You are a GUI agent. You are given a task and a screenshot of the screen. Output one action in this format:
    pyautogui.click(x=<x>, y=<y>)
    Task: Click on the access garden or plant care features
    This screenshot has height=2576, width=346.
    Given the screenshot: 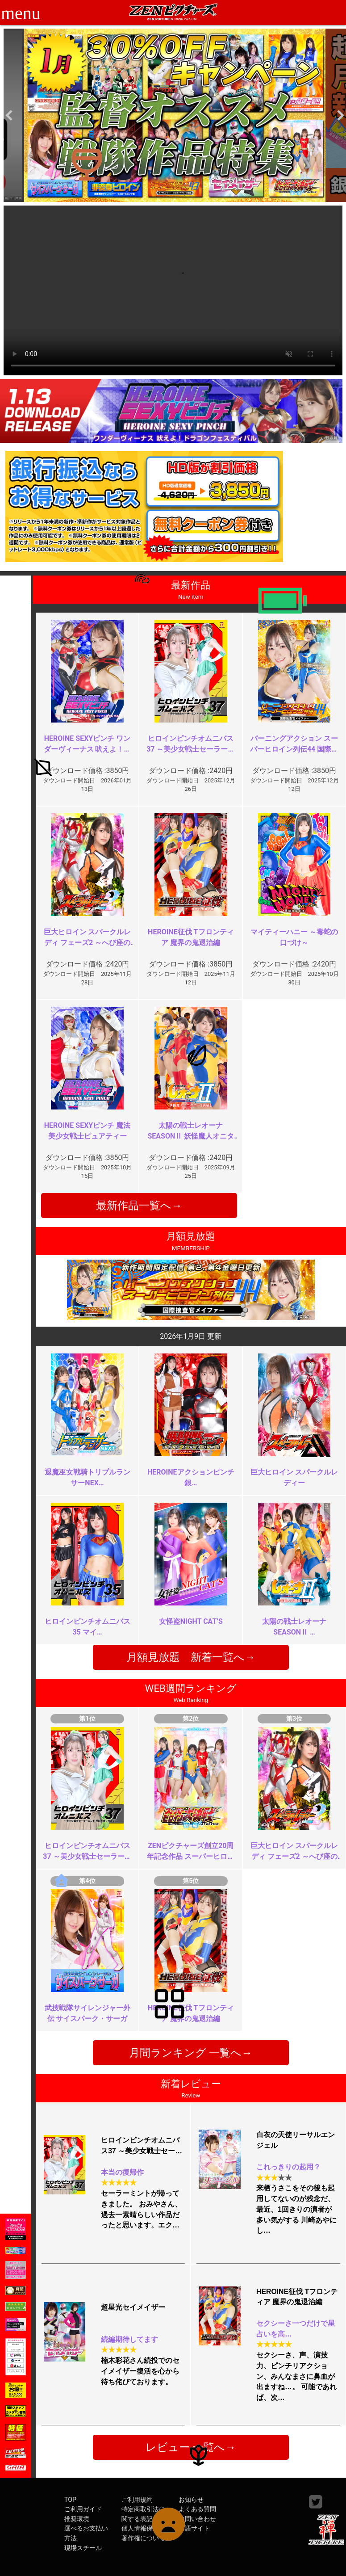 What is the action you would take?
    pyautogui.click(x=198, y=2455)
    